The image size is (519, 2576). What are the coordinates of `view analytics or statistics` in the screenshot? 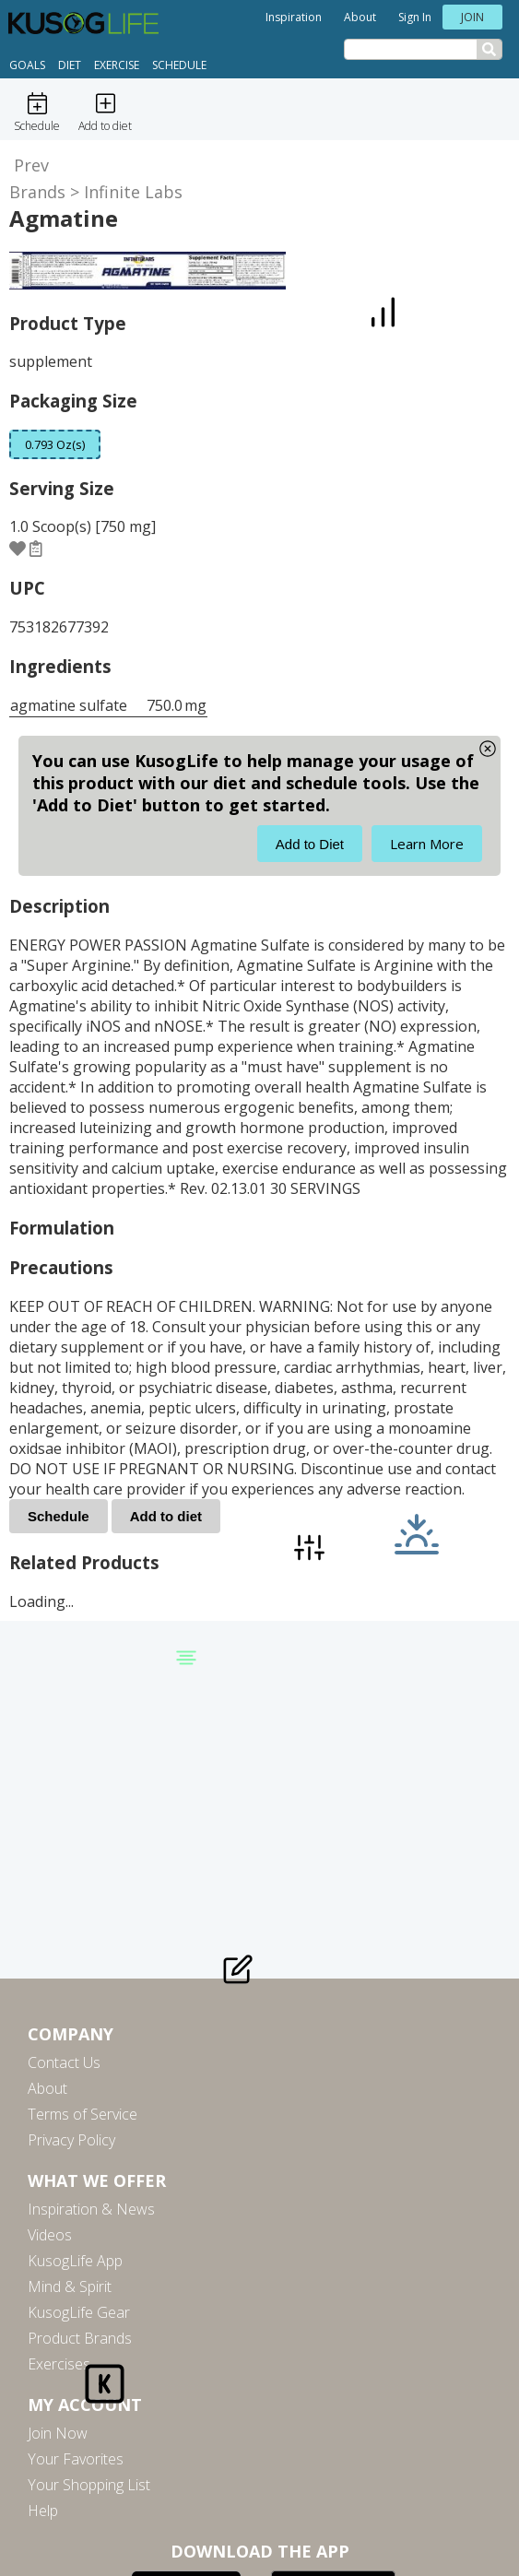 It's located at (383, 312).